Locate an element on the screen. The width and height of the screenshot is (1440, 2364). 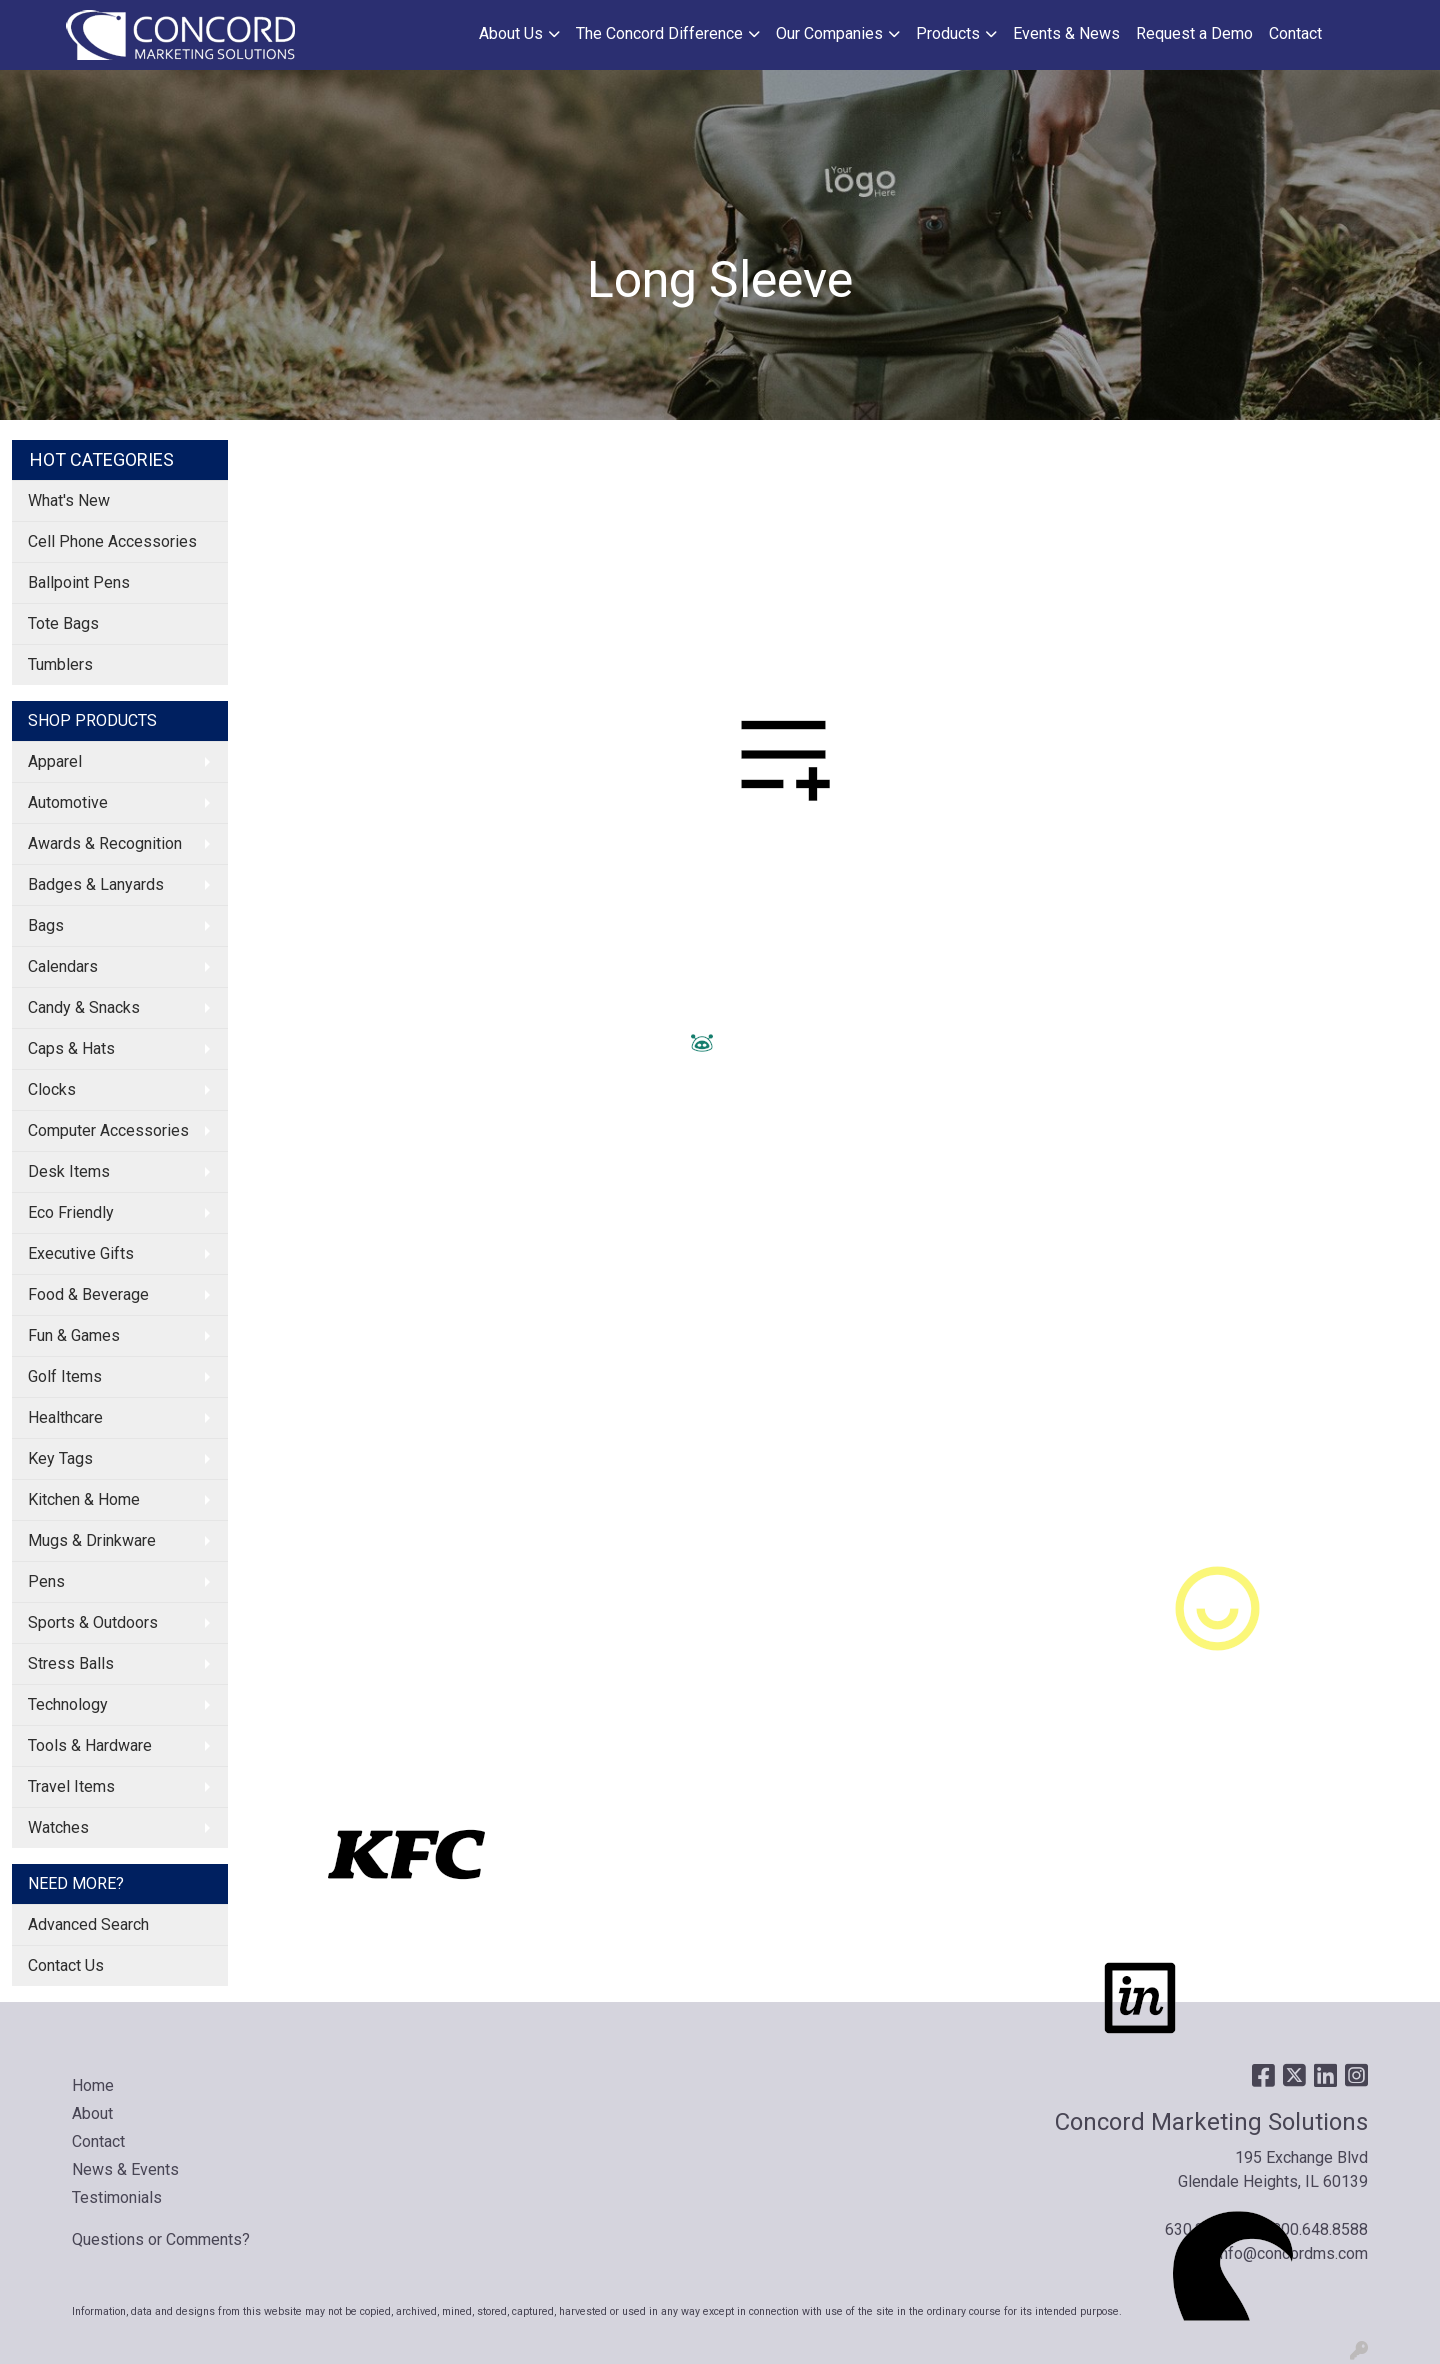
alby browser extension logo is located at coordinates (702, 1043).